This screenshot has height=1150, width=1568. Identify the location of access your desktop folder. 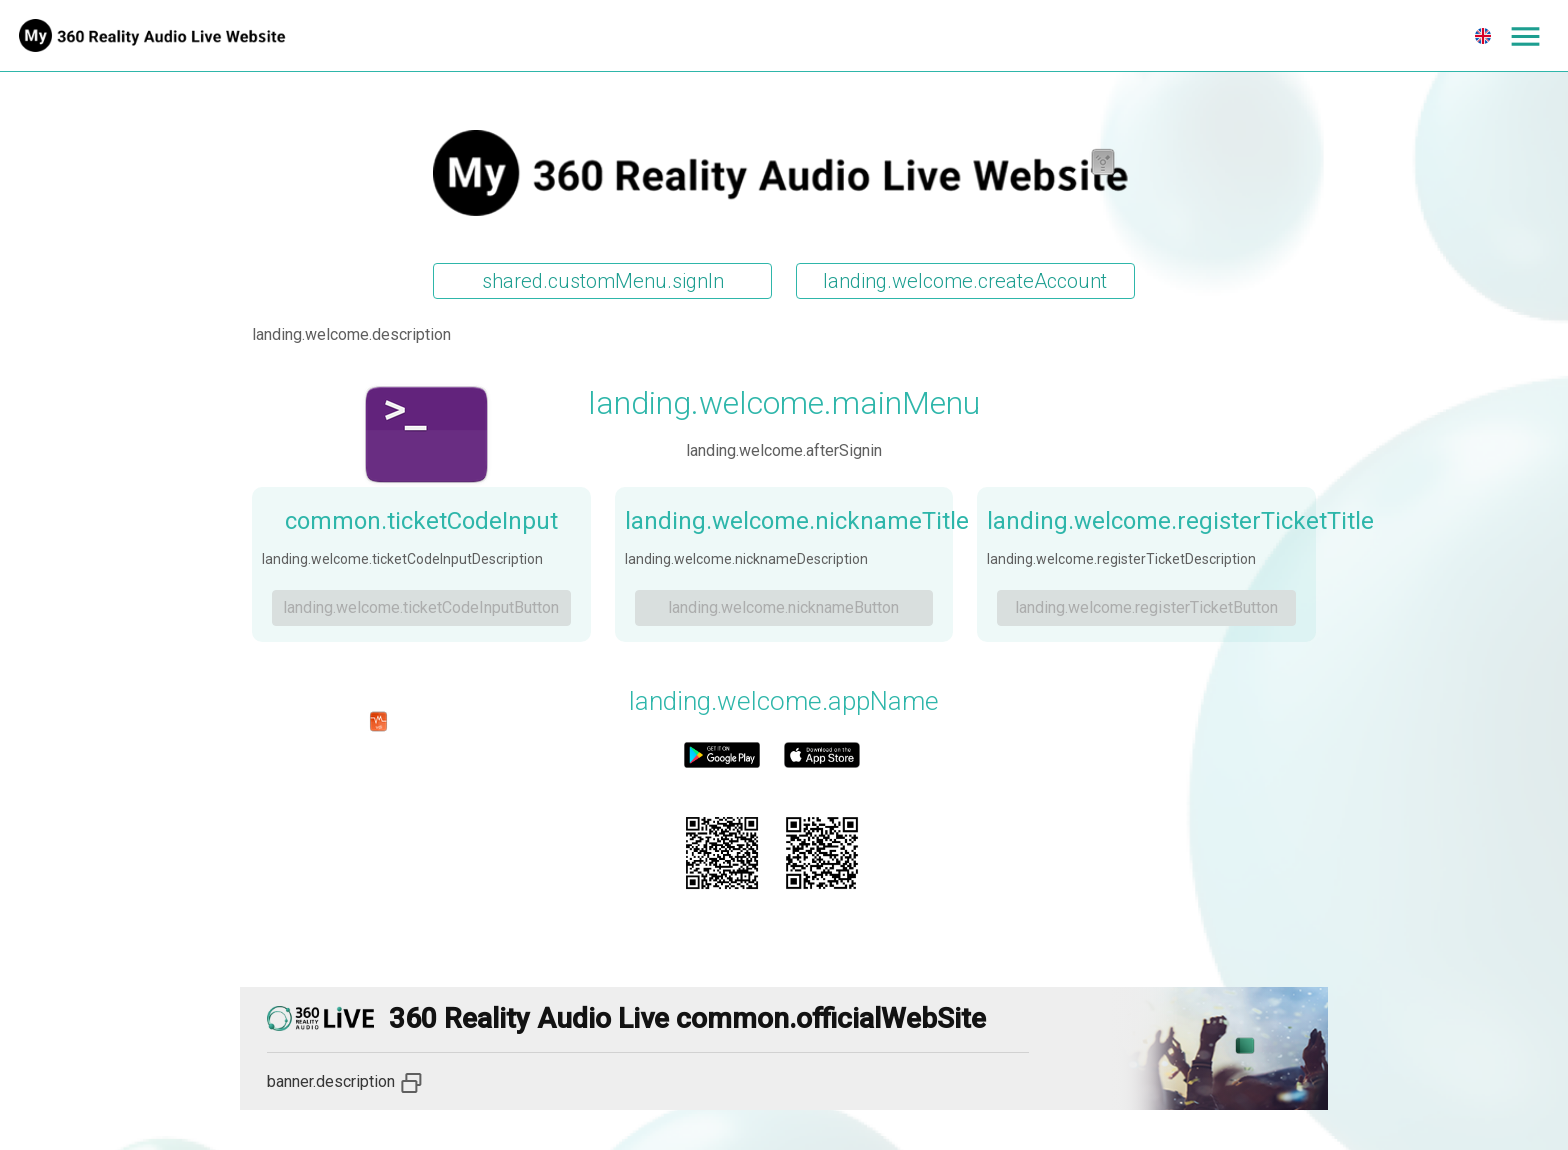
(1245, 1045).